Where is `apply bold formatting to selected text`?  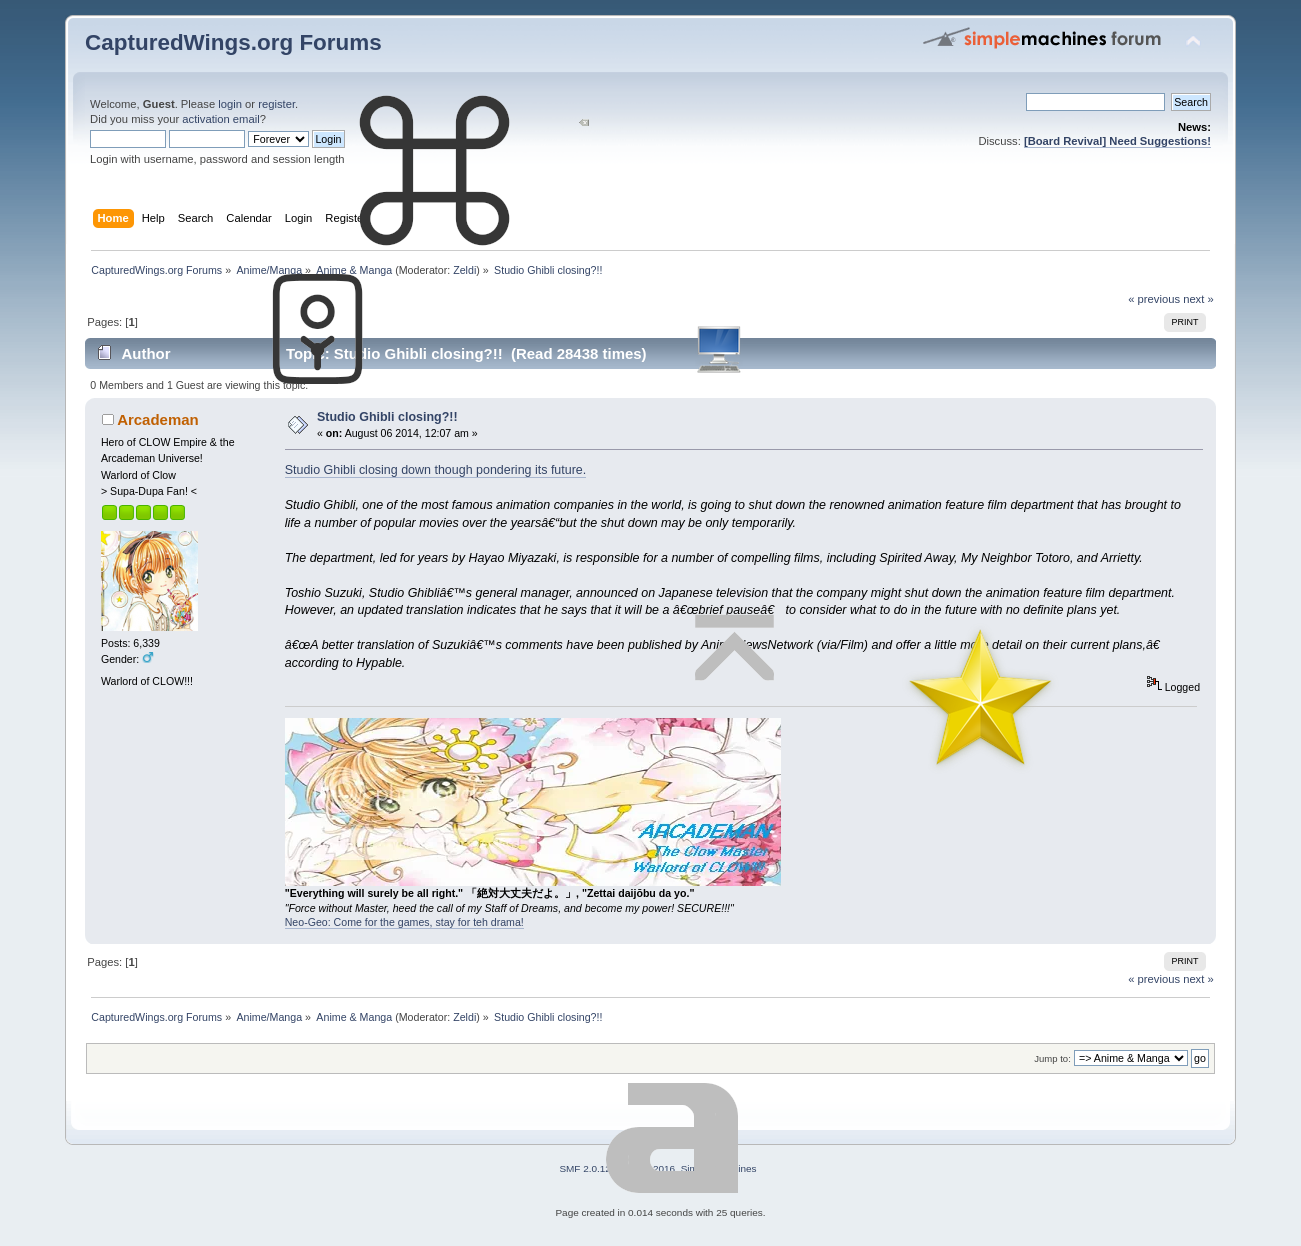 apply bold formatting to selected text is located at coordinates (672, 1138).